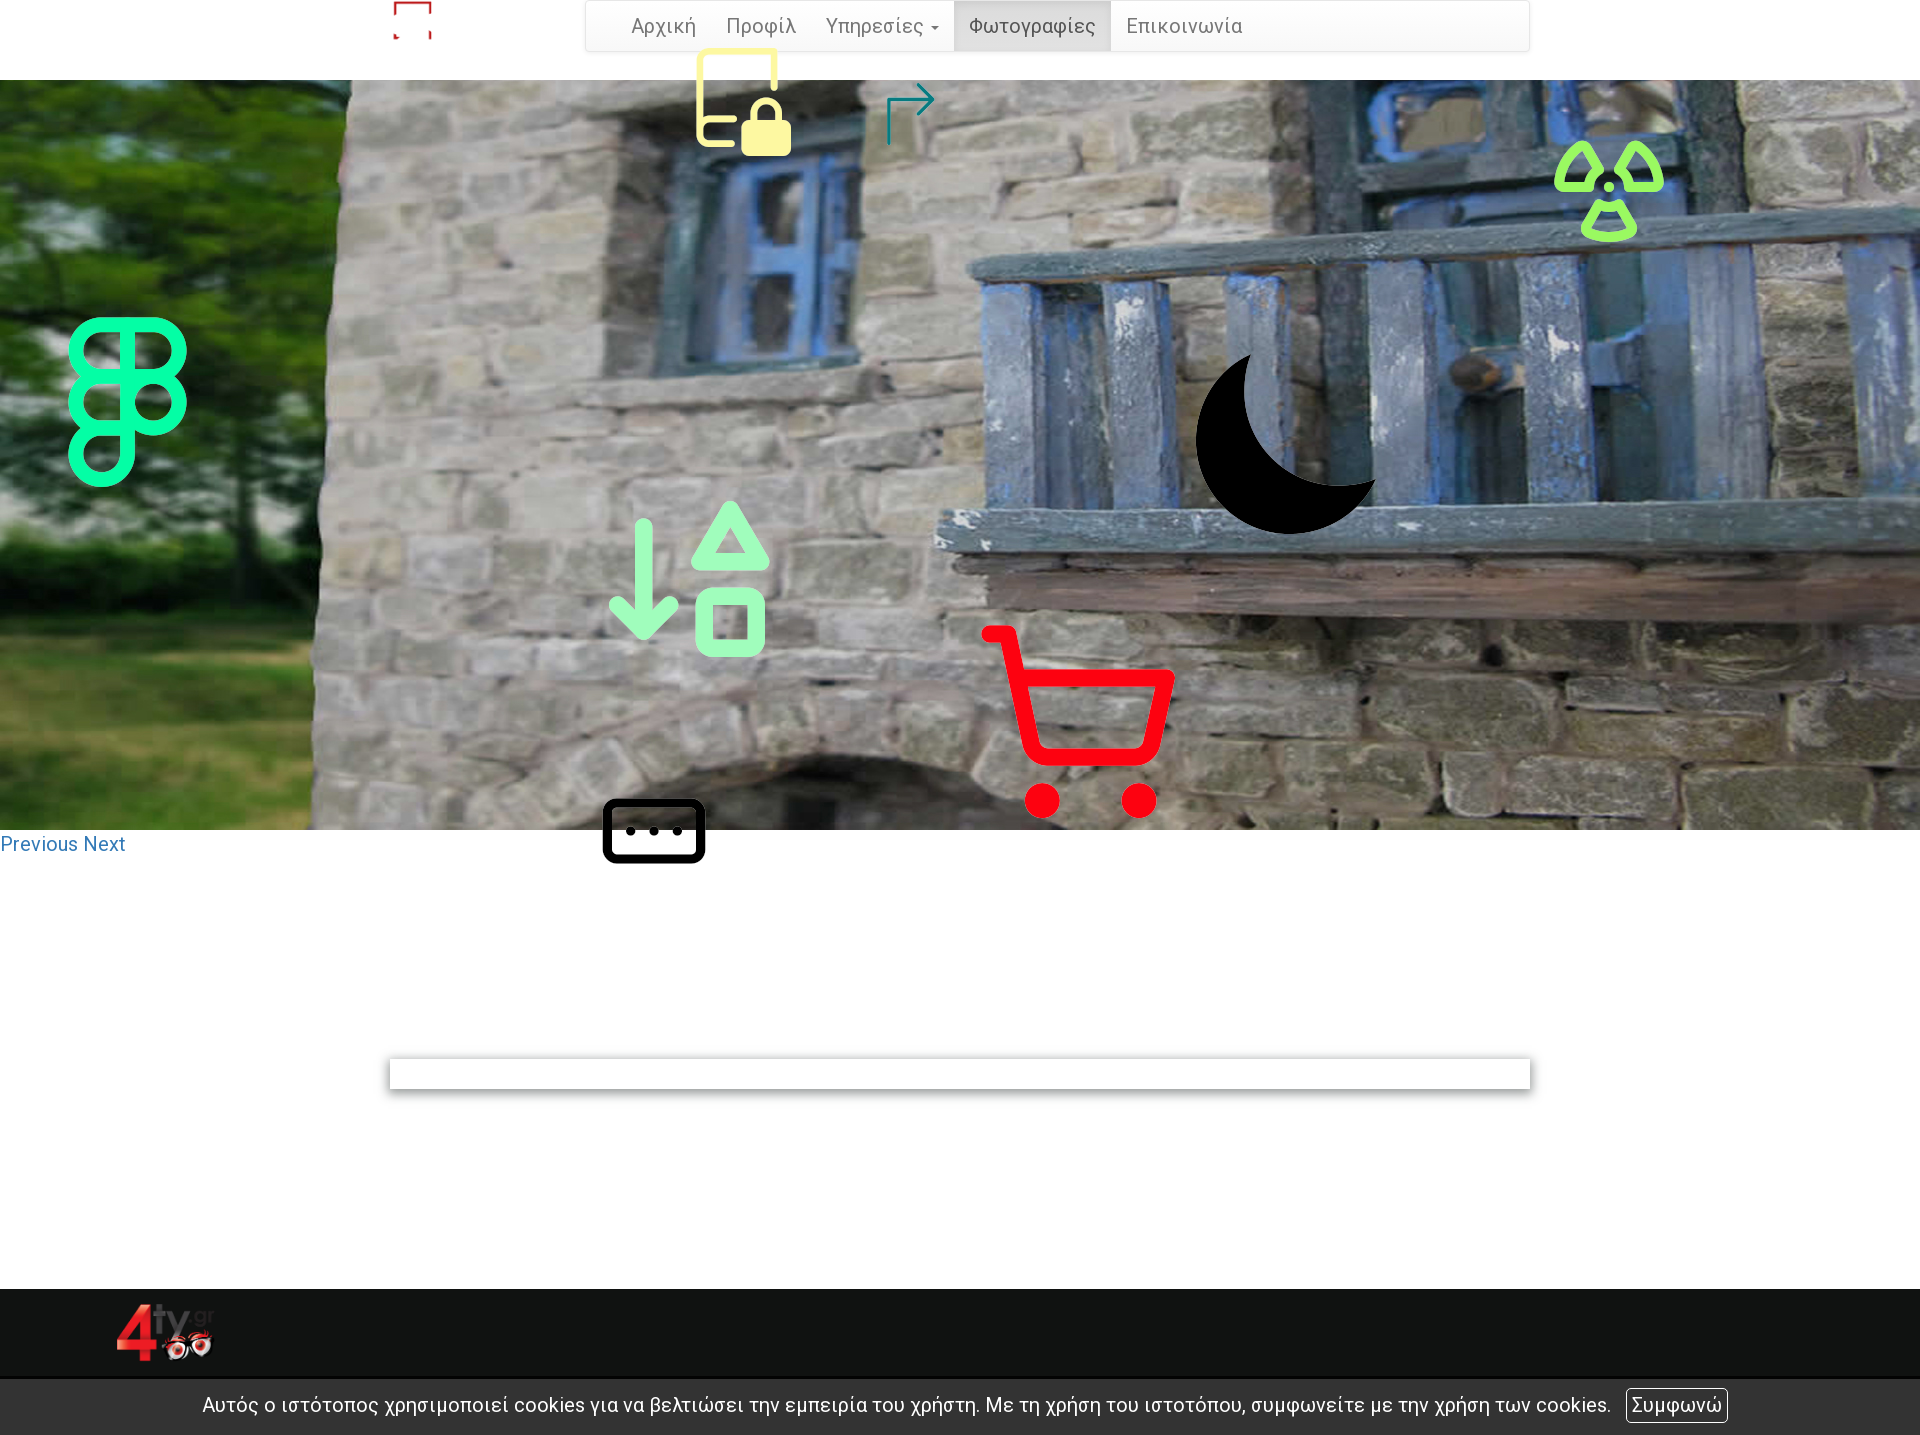  Describe the element at coordinates (687, 579) in the screenshot. I see `sort items in descending order` at that location.